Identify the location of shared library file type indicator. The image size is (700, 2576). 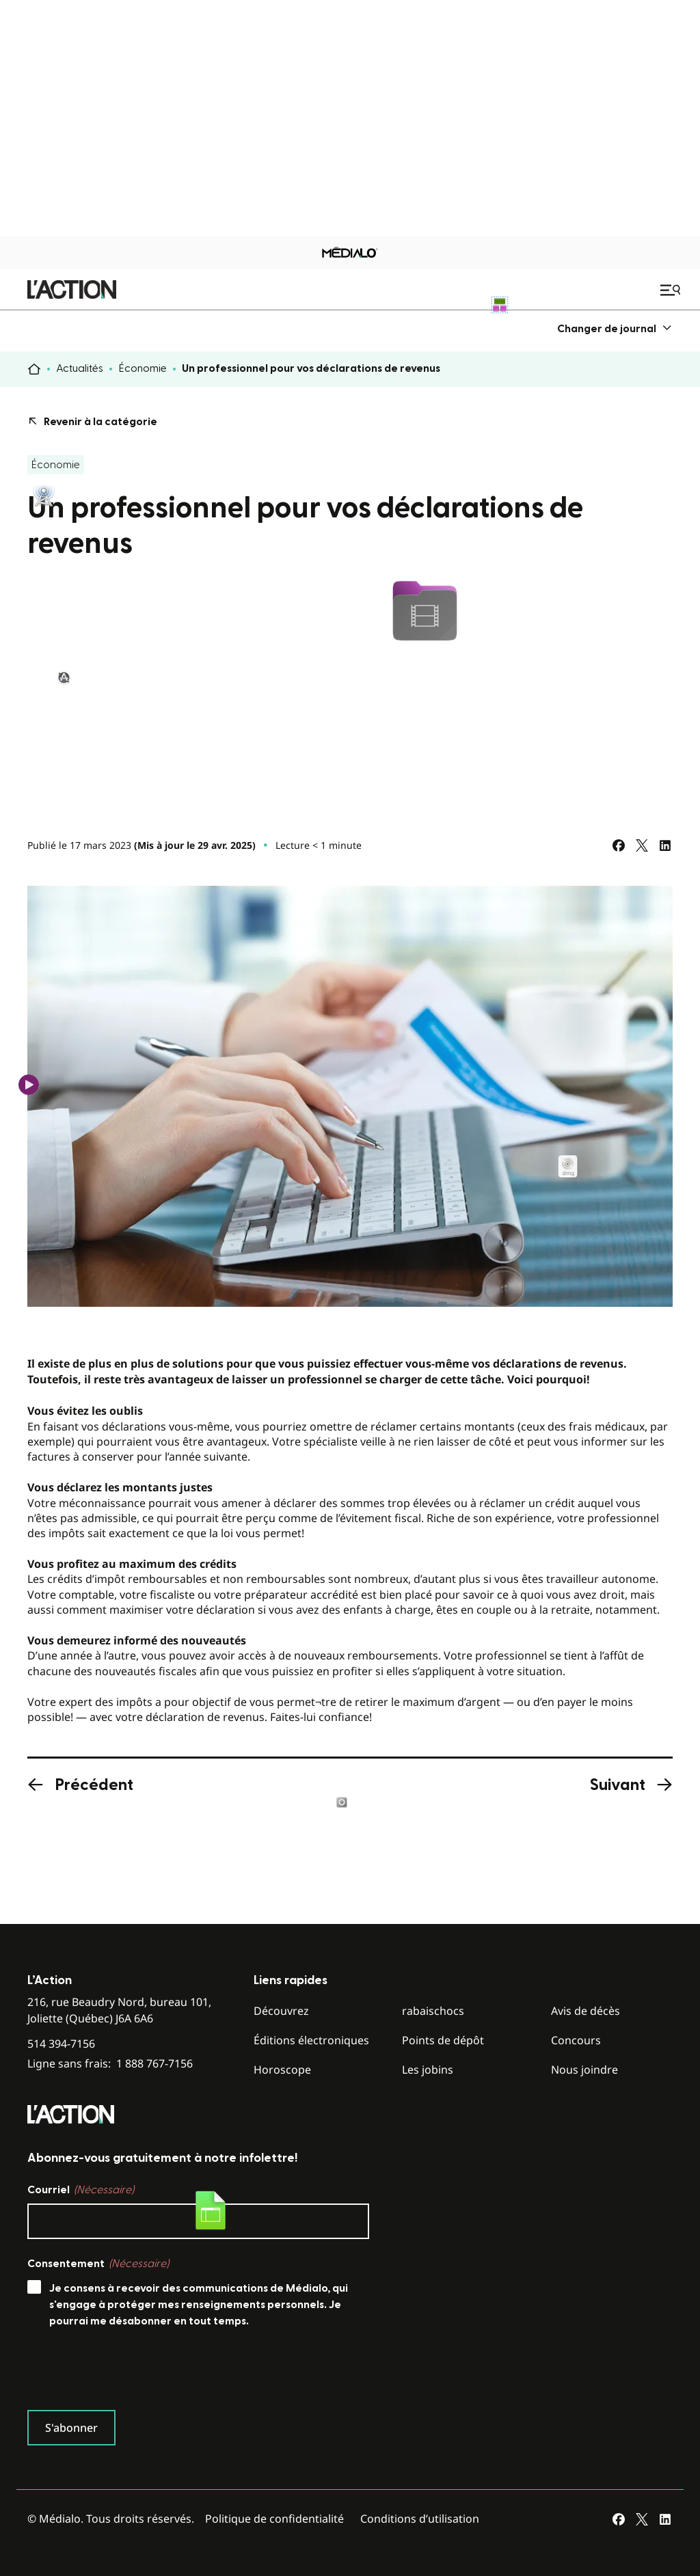
(342, 1802).